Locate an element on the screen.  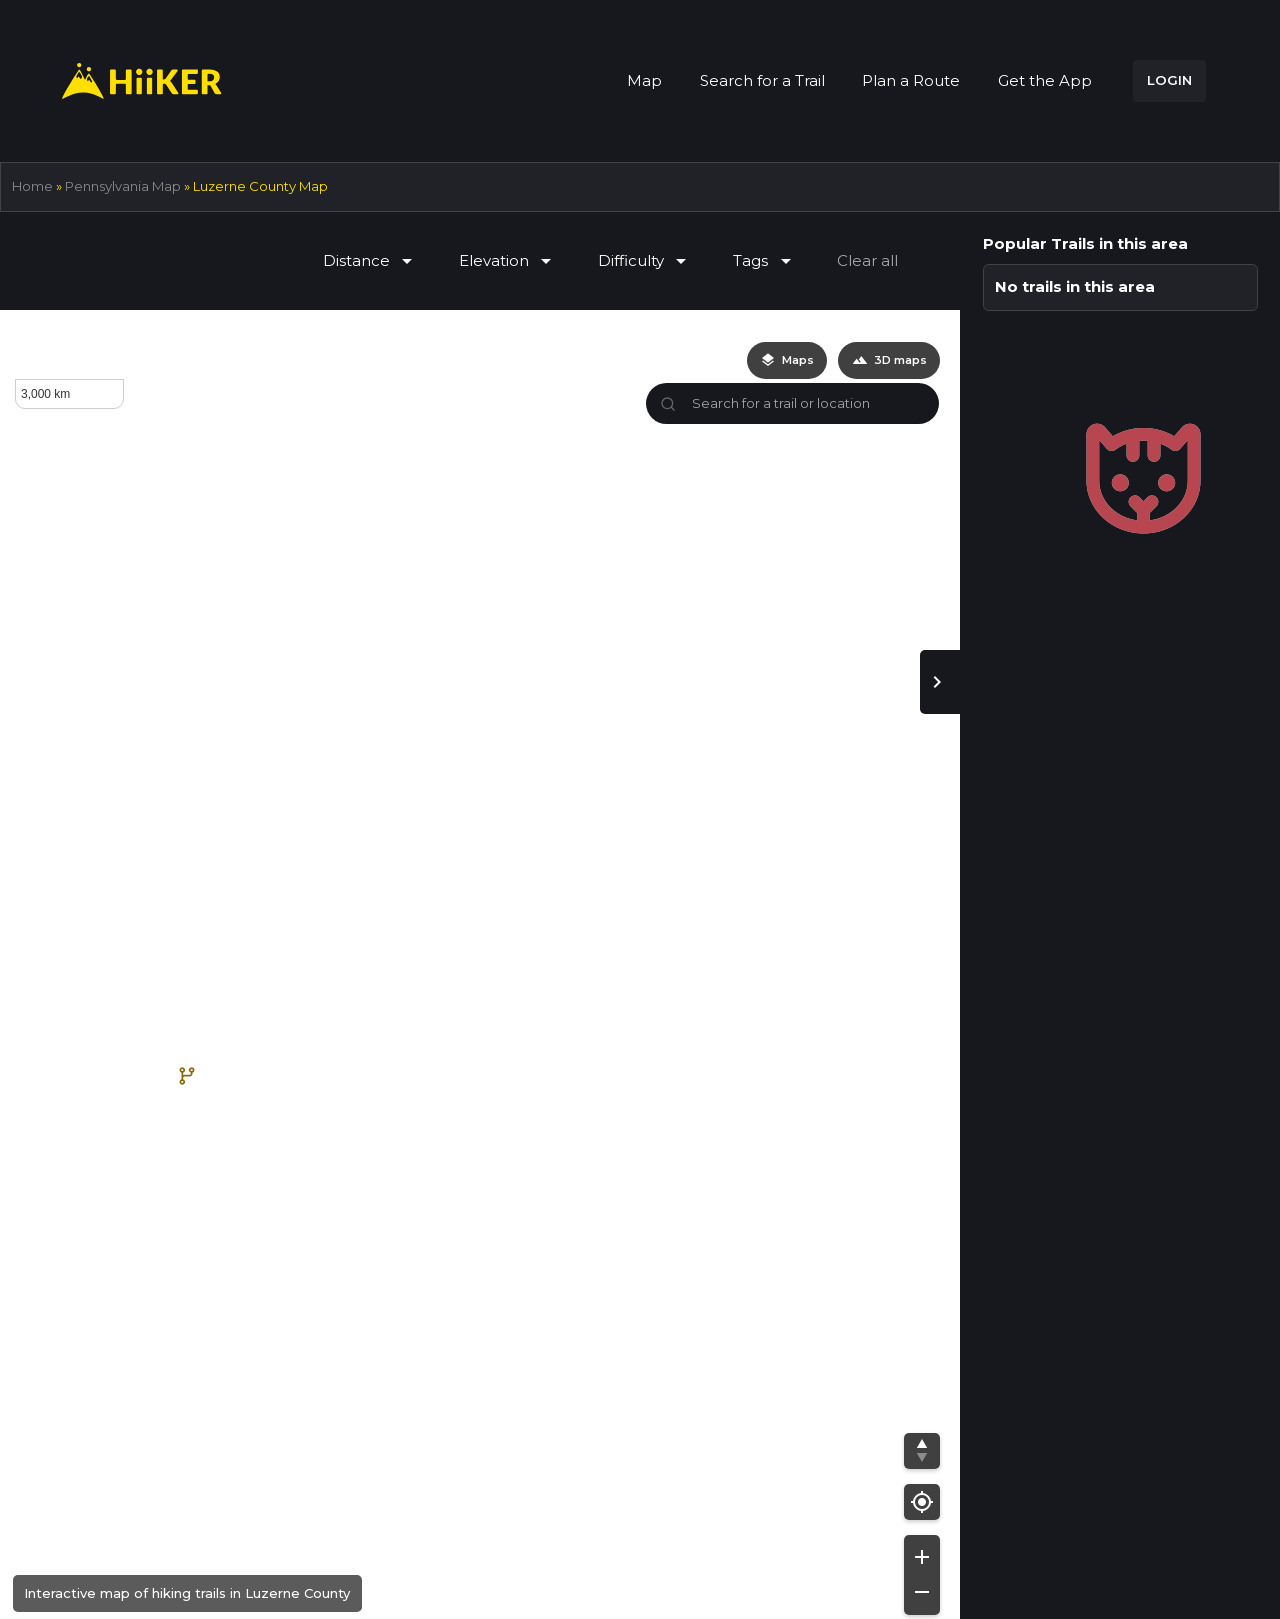
view repository branches is located at coordinates (187, 1076).